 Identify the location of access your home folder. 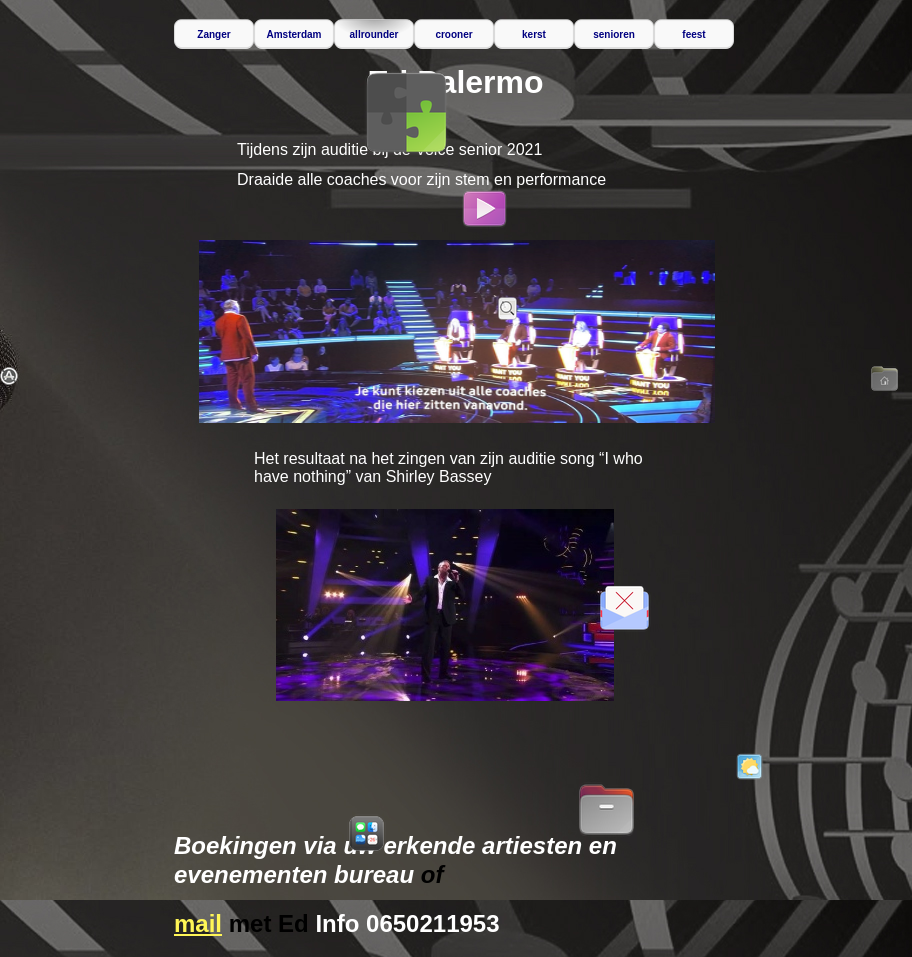
(884, 378).